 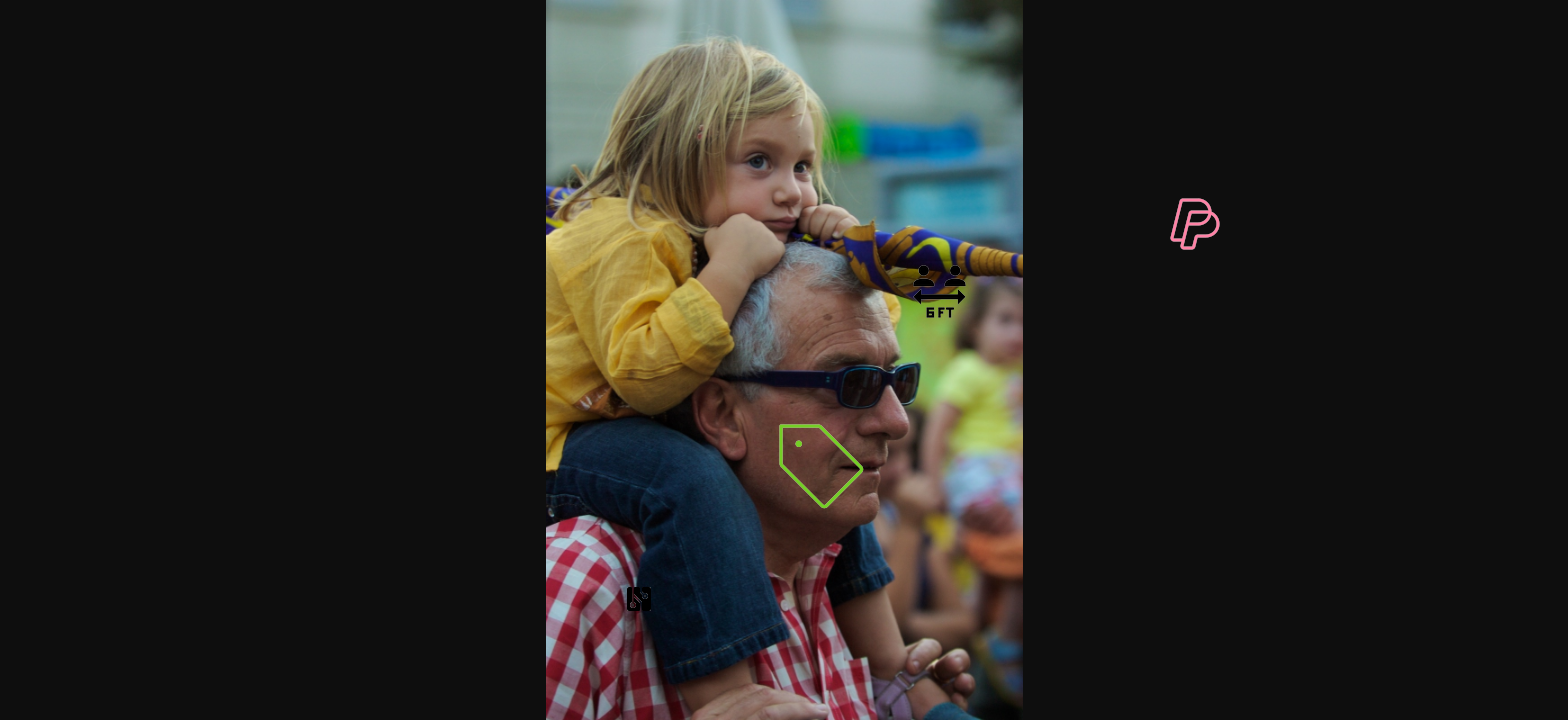 I want to click on pay with paypal, so click(x=1194, y=224).